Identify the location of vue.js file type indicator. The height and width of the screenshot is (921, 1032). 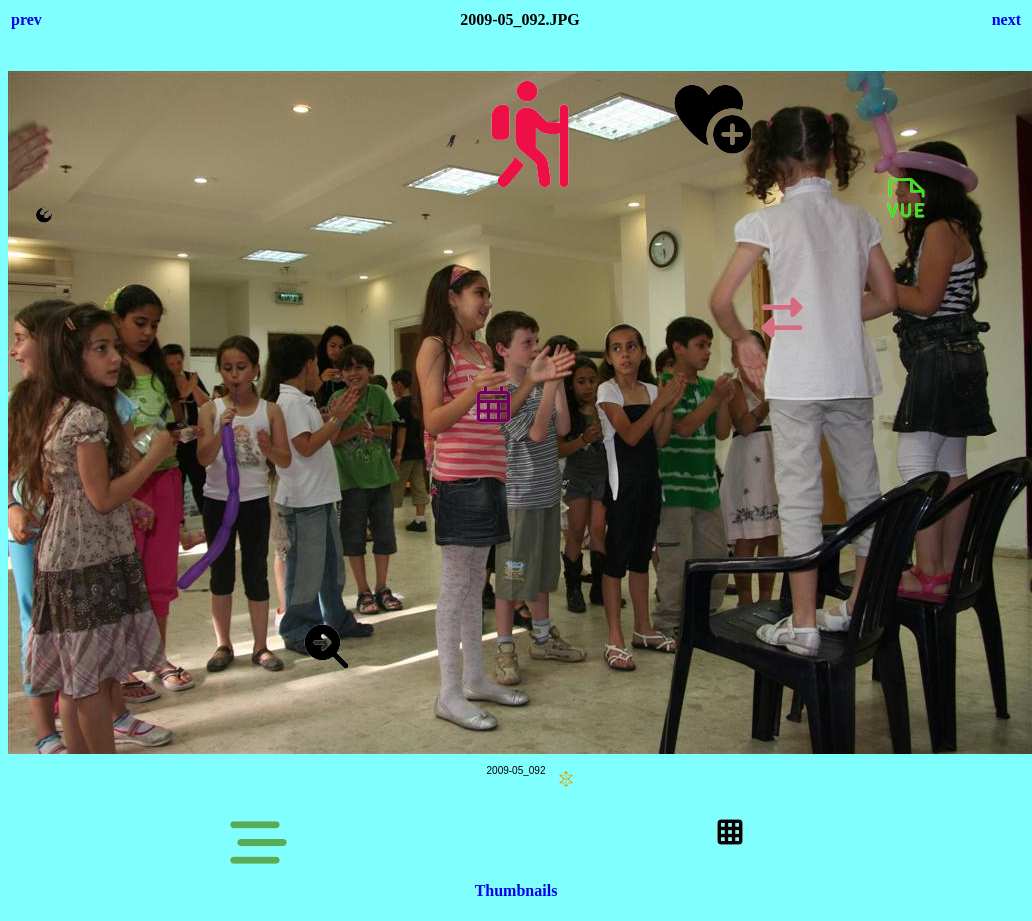
(906, 199).